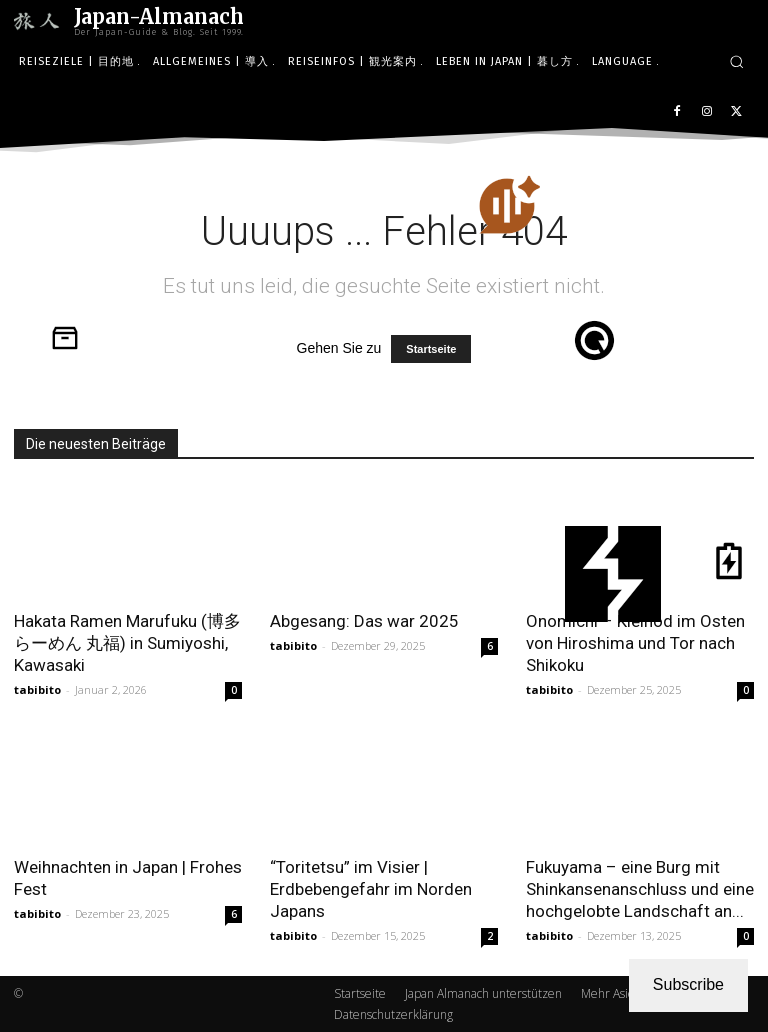 This screenshot has width=768, height=1032. What do you see at coordinates (594, 340) in the screenshot?
I see `restart or reboot the device` at bounding box center [594, 340].